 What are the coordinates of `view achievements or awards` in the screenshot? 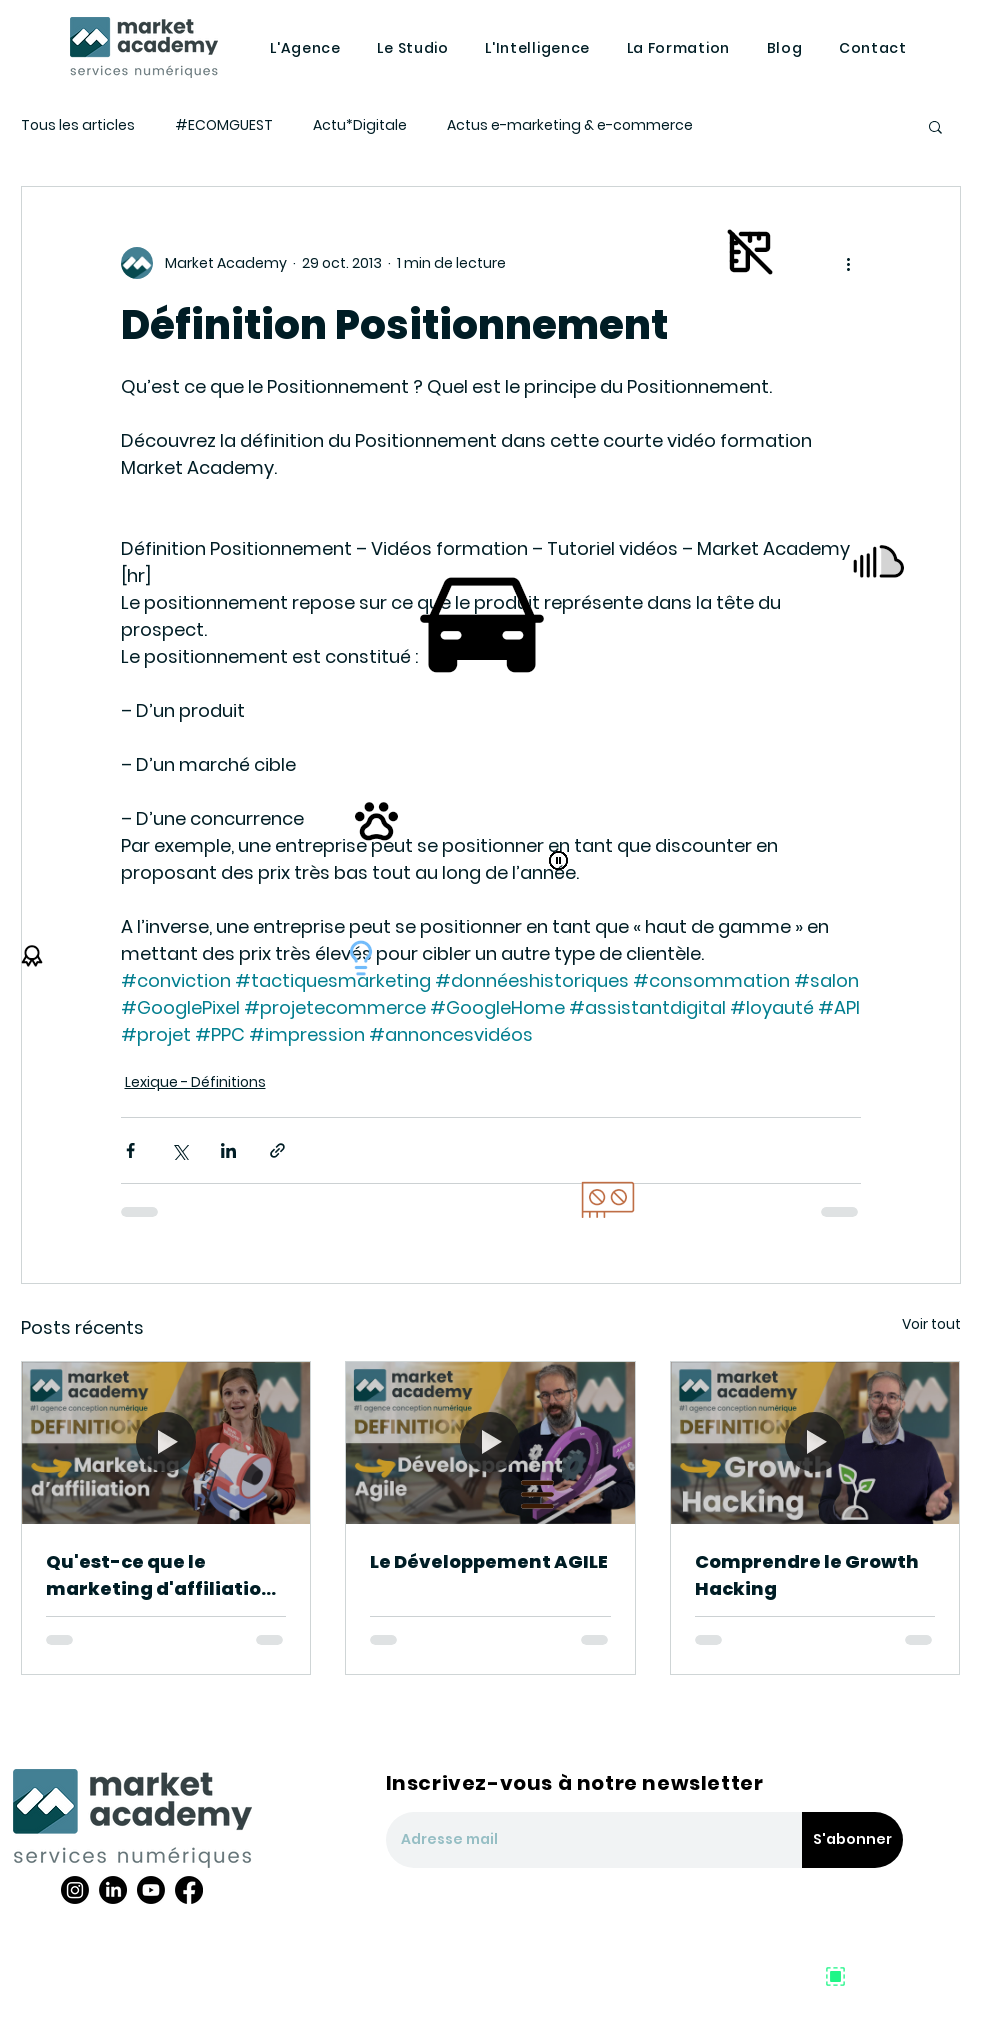 It's located at (32, 956).